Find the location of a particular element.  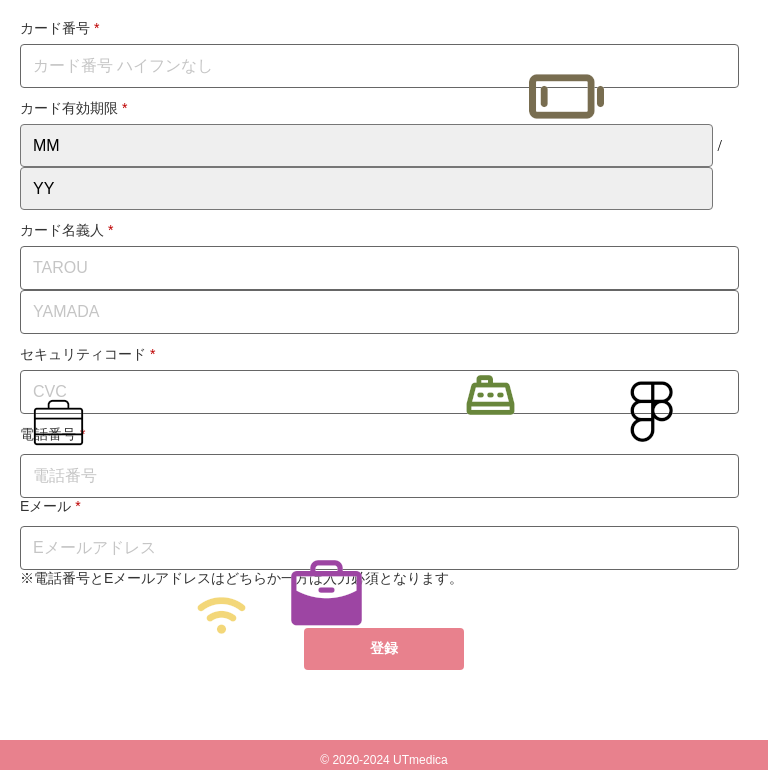

access work or business documents is located at coordinates (58, 424).